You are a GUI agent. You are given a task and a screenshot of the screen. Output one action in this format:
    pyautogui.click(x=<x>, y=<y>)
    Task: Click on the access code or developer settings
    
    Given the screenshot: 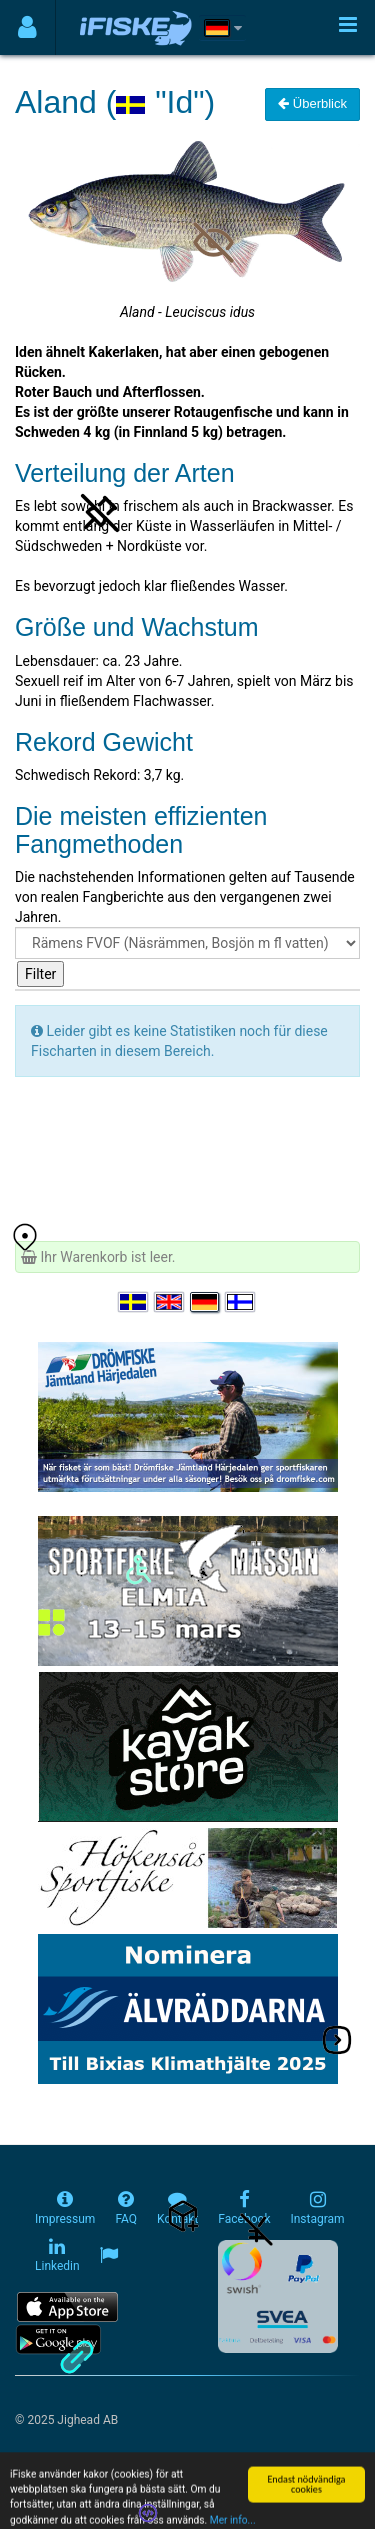 What is the action you would take?
    pyautogui.click(x=148, y=2513)
    